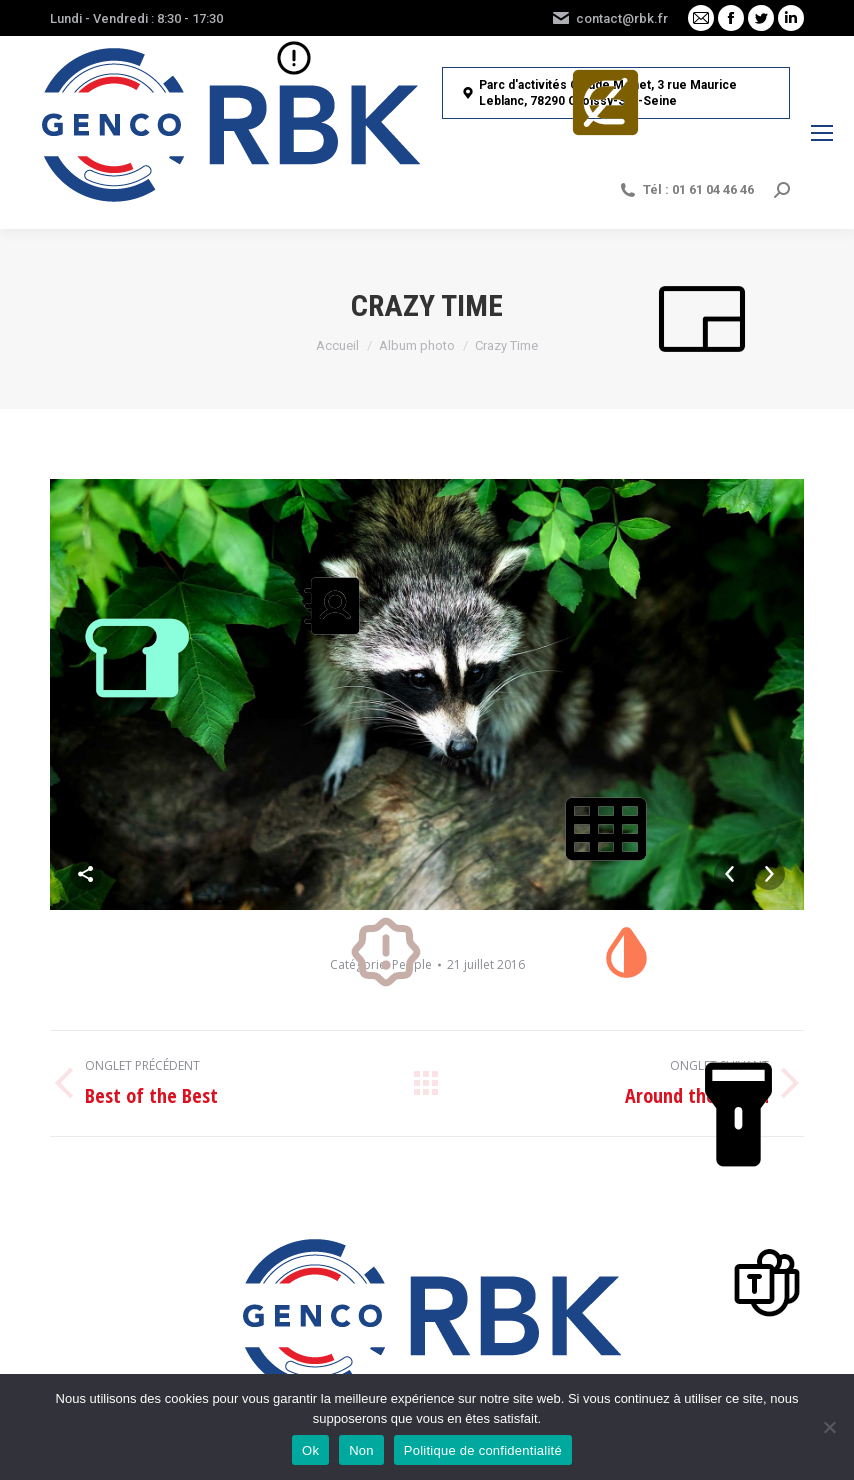 The image size is (854, 1480). Describe the element at coordinates (626, 952) in the screenshot. I see `adjust opacity or transparency level` at that location.